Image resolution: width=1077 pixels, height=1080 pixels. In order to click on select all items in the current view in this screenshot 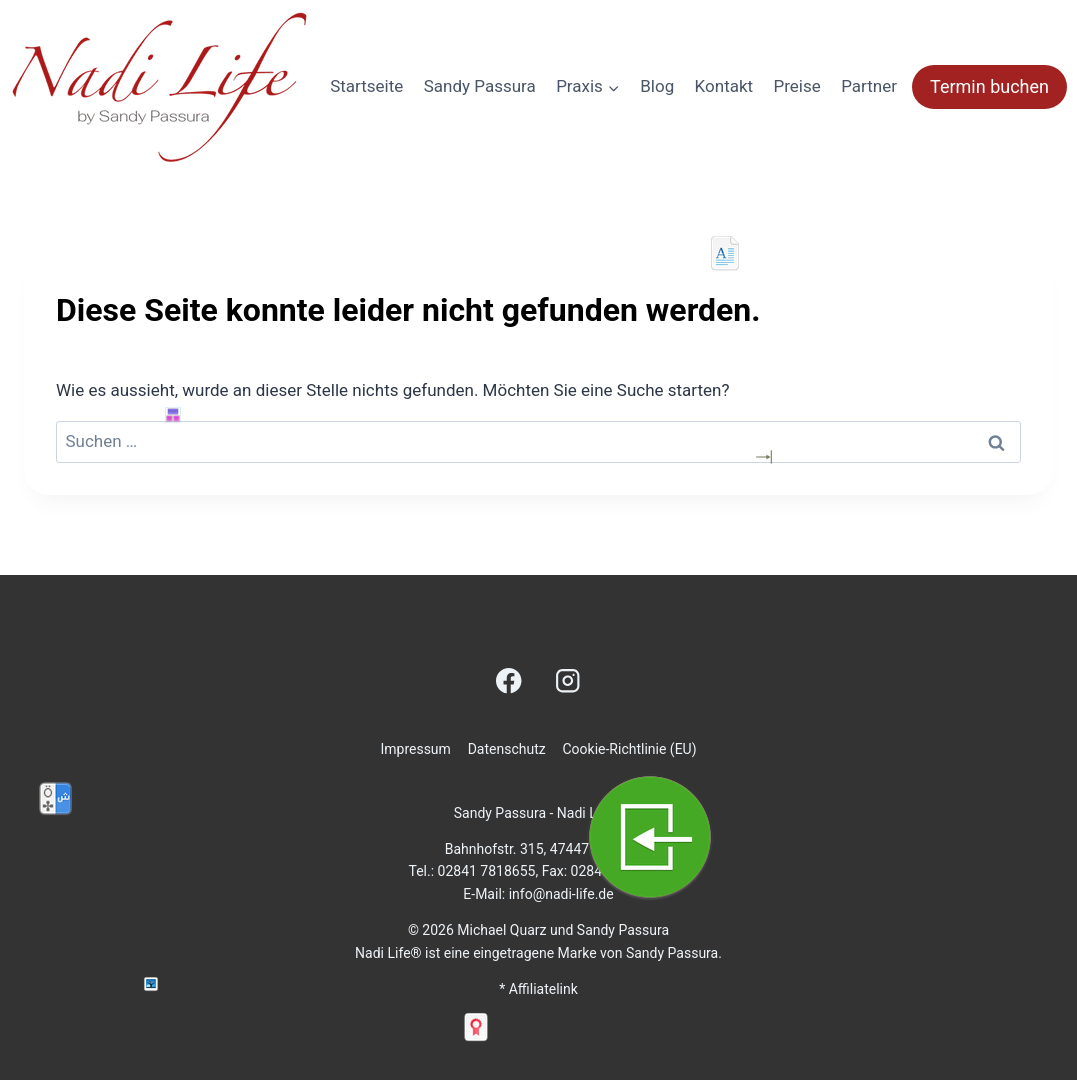, I will do `click(173, 415)`.